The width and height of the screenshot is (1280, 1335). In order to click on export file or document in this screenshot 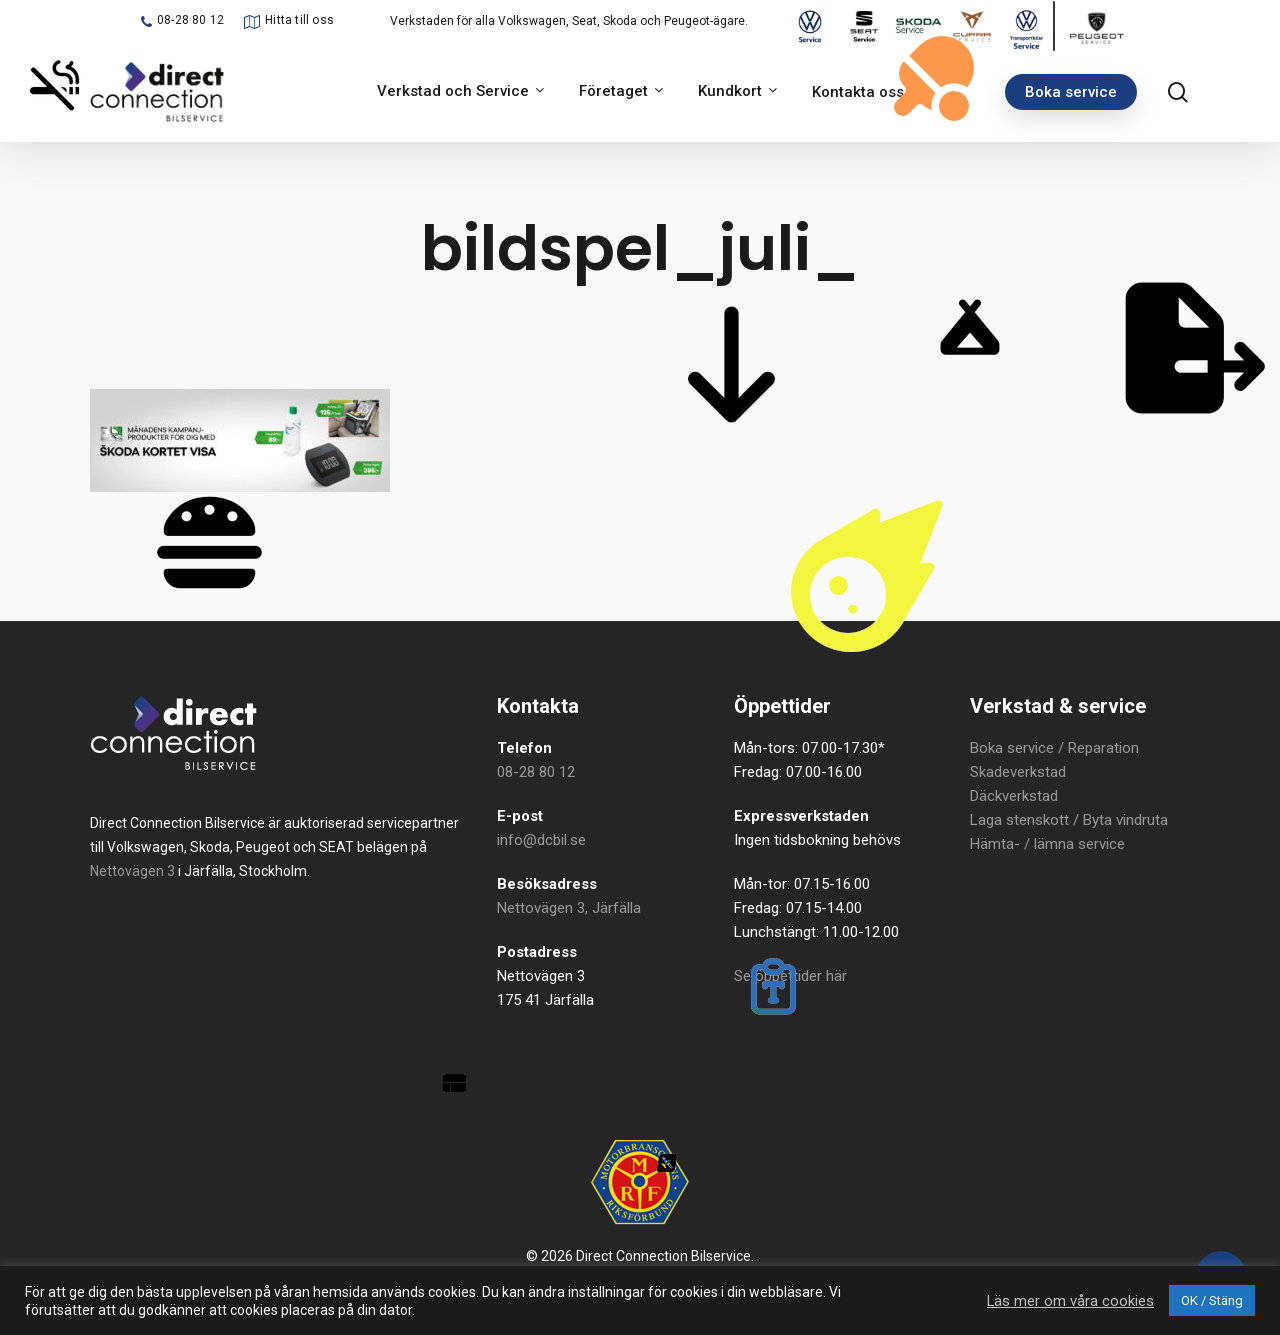, I will do `click(1191, 348)`.